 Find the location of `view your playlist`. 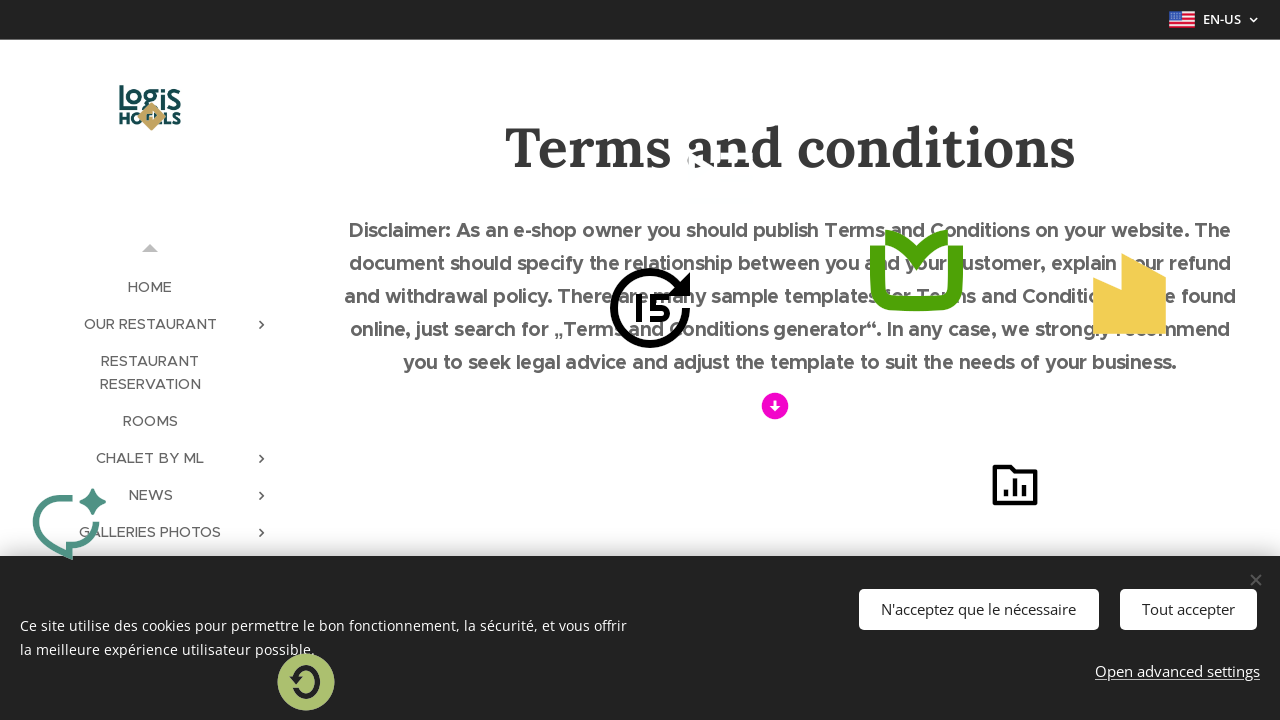

view your playlist is located at coordinates (720, 178).